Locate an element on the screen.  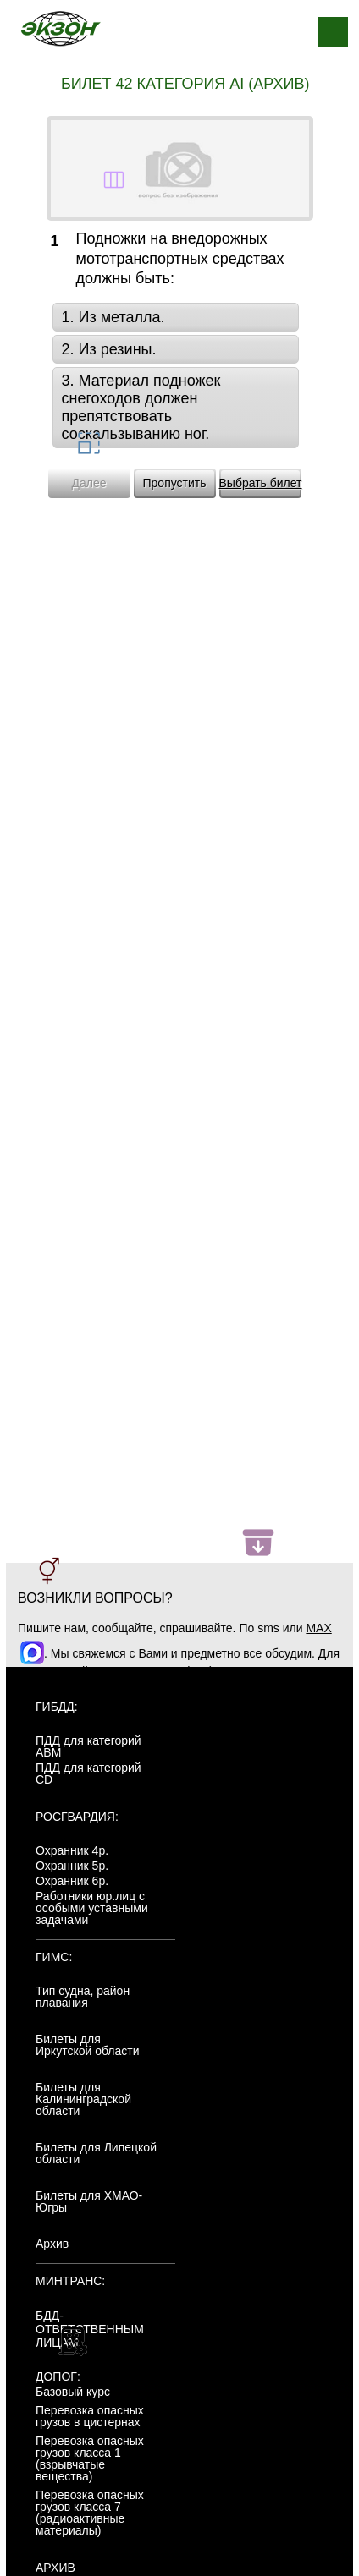
resize a window or element is located at coordinates (89, 443).